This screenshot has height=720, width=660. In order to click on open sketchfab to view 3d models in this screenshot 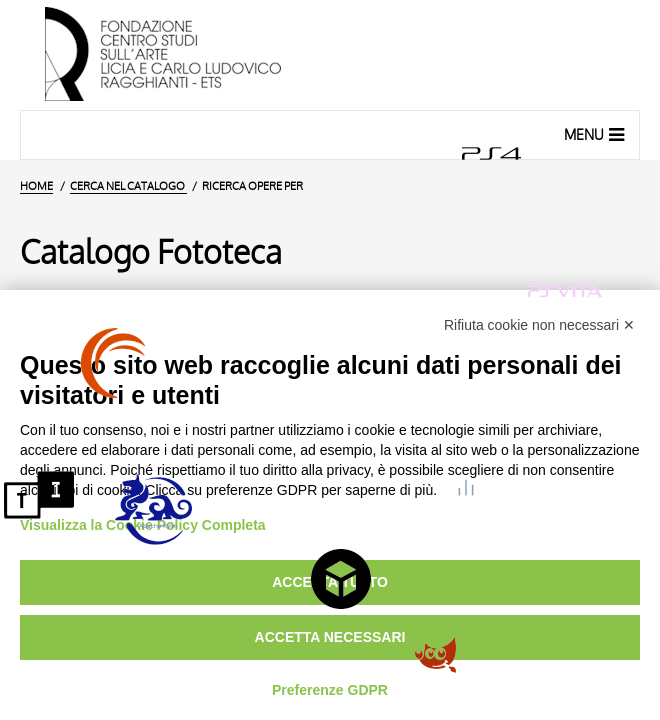, I will do `click(341, 579)`.